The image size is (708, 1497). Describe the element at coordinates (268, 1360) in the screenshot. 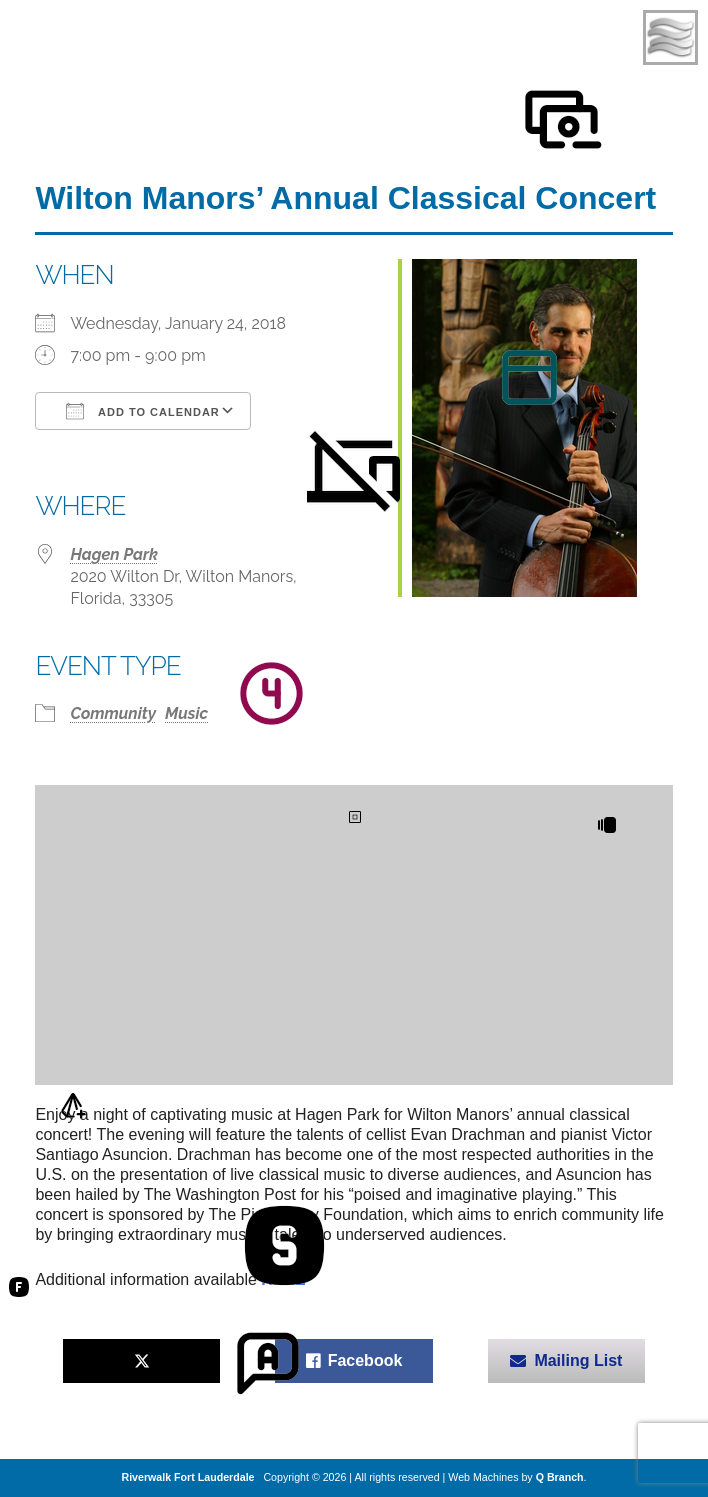

I see `translate message or conversation` at that location.